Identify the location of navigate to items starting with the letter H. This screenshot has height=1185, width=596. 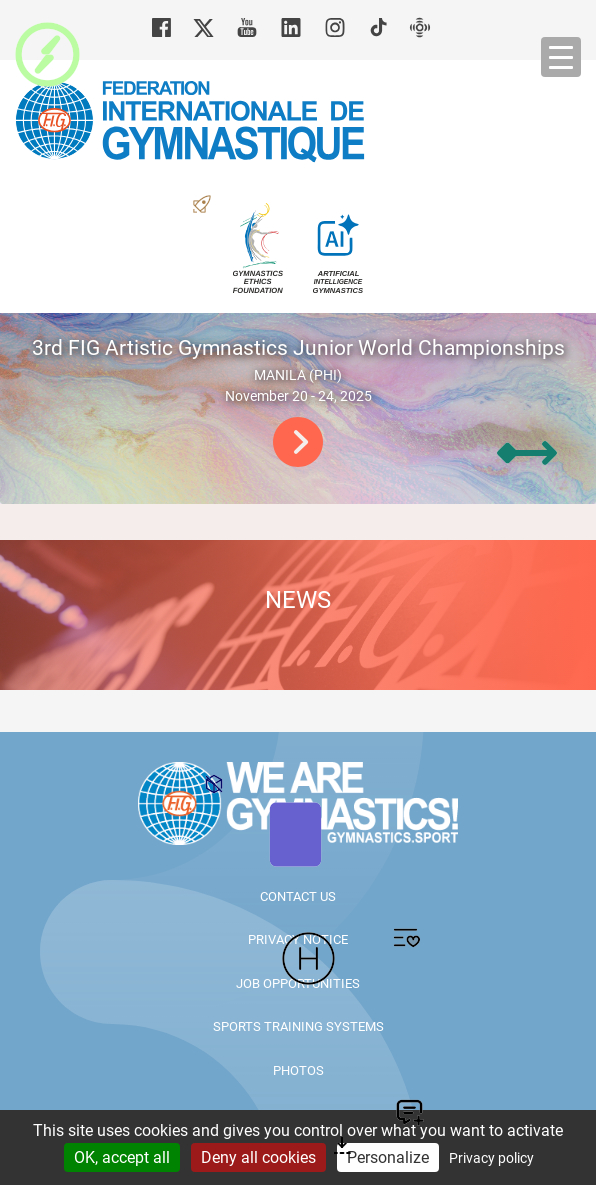
(308, 958).